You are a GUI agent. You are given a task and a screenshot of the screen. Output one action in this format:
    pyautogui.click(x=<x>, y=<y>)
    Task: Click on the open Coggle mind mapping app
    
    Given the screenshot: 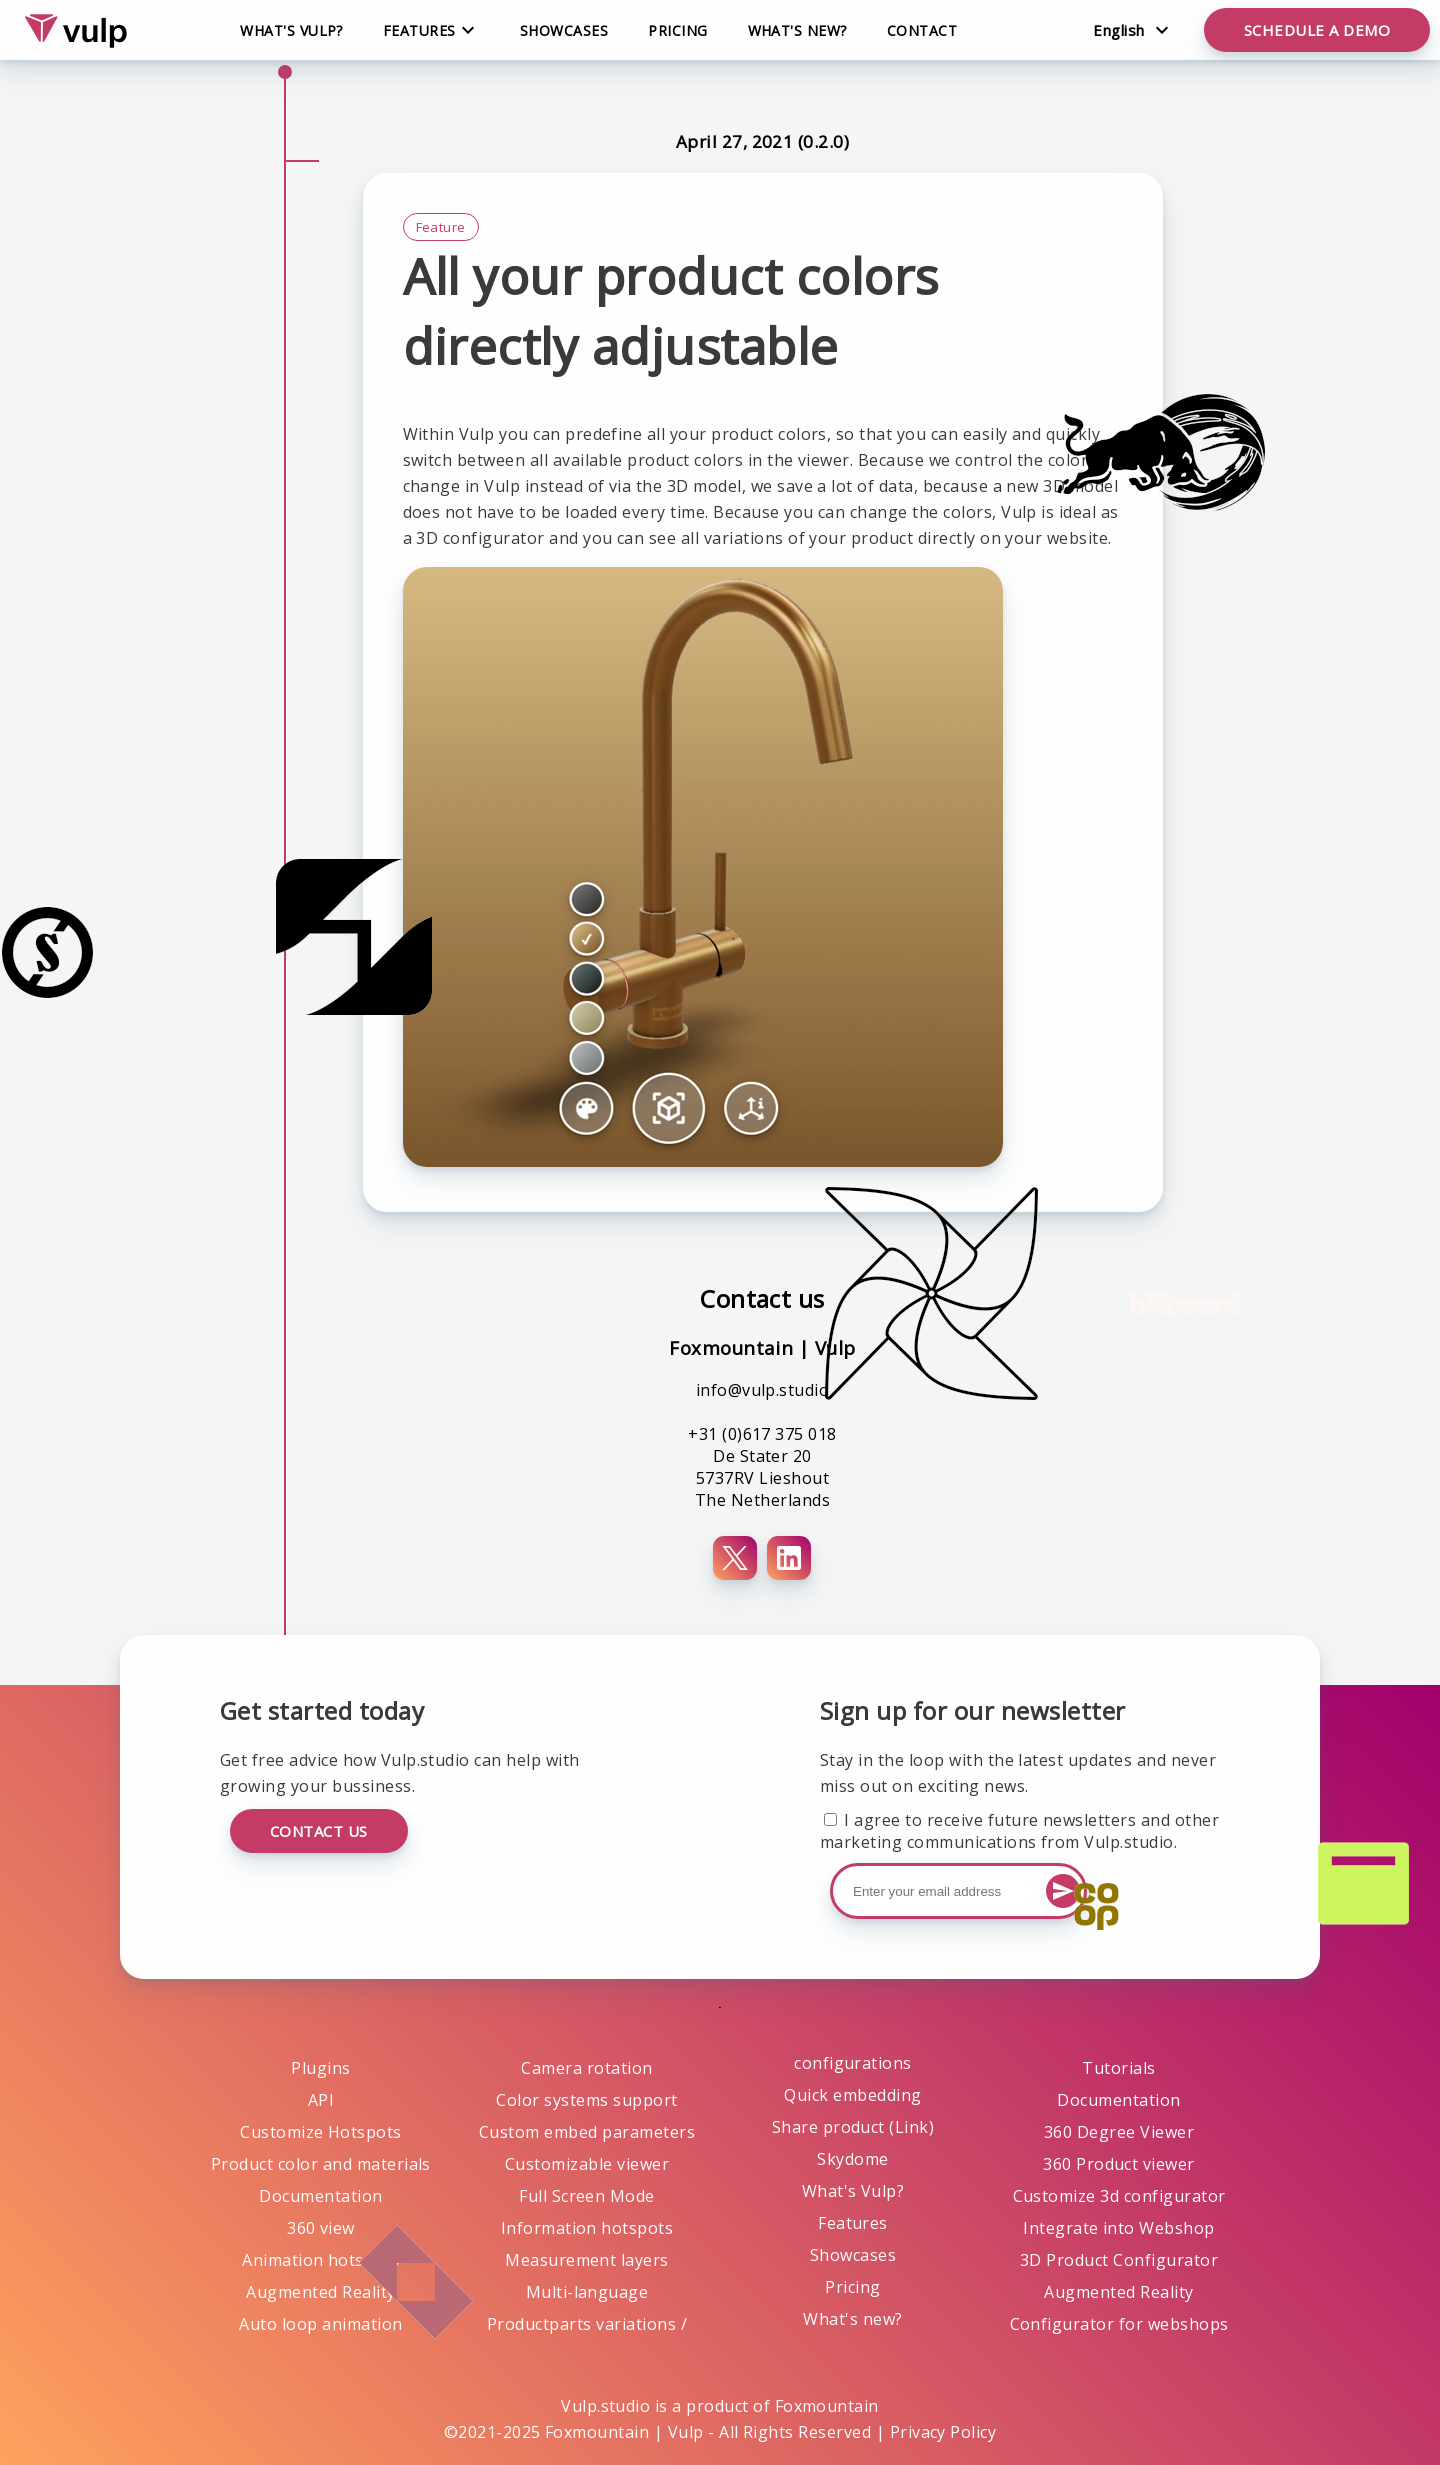 What is the action you would take?
    pyautogui.click(x=354, y=937)
    